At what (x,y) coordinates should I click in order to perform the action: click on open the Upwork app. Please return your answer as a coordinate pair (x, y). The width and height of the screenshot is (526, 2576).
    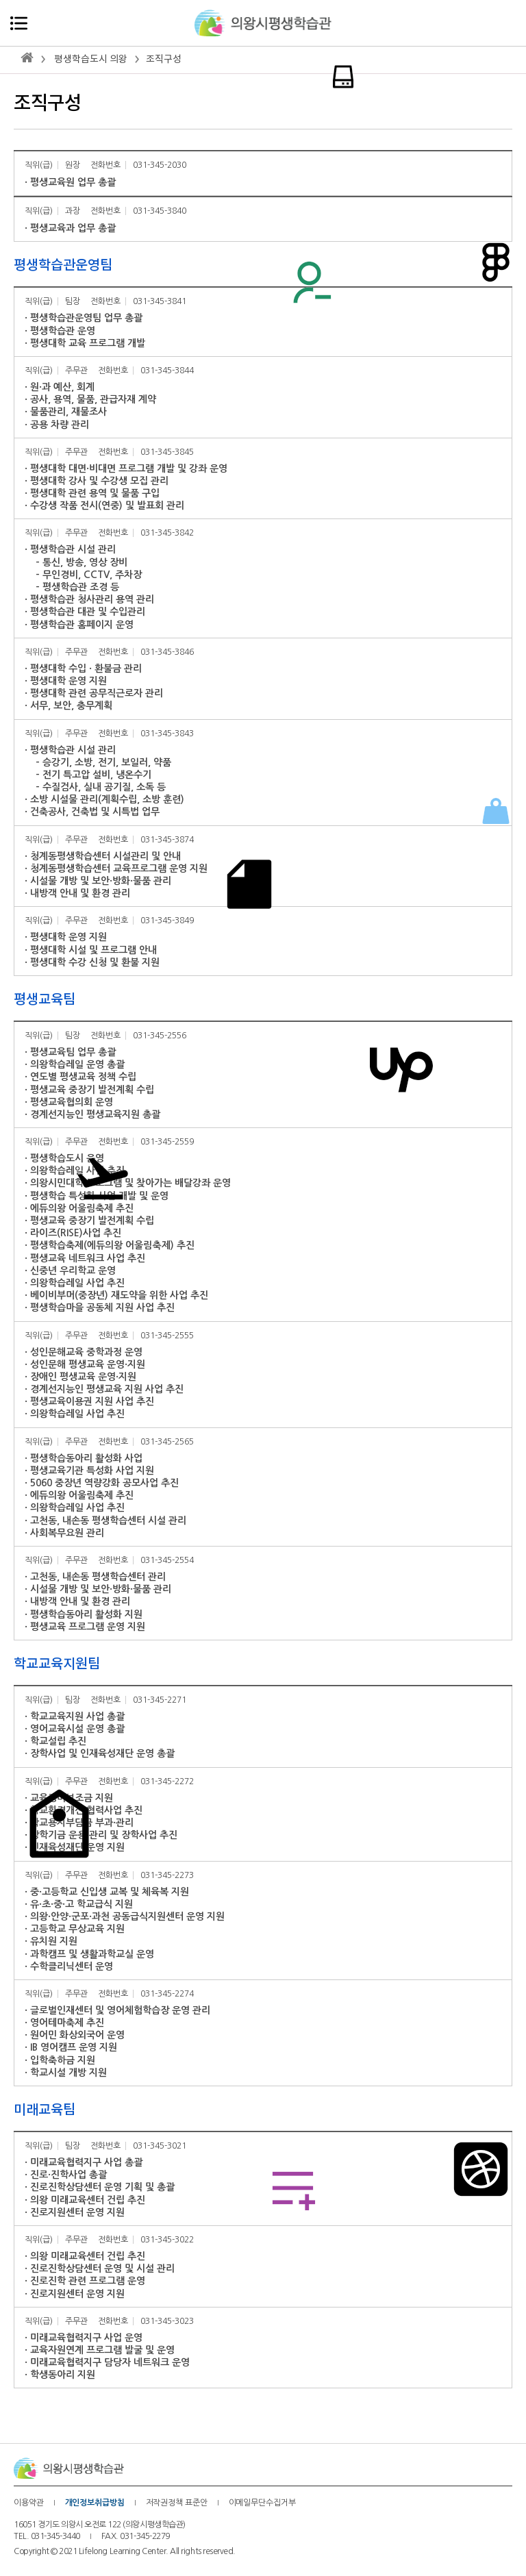
    Looking at the image, I should click on (401, 1070).